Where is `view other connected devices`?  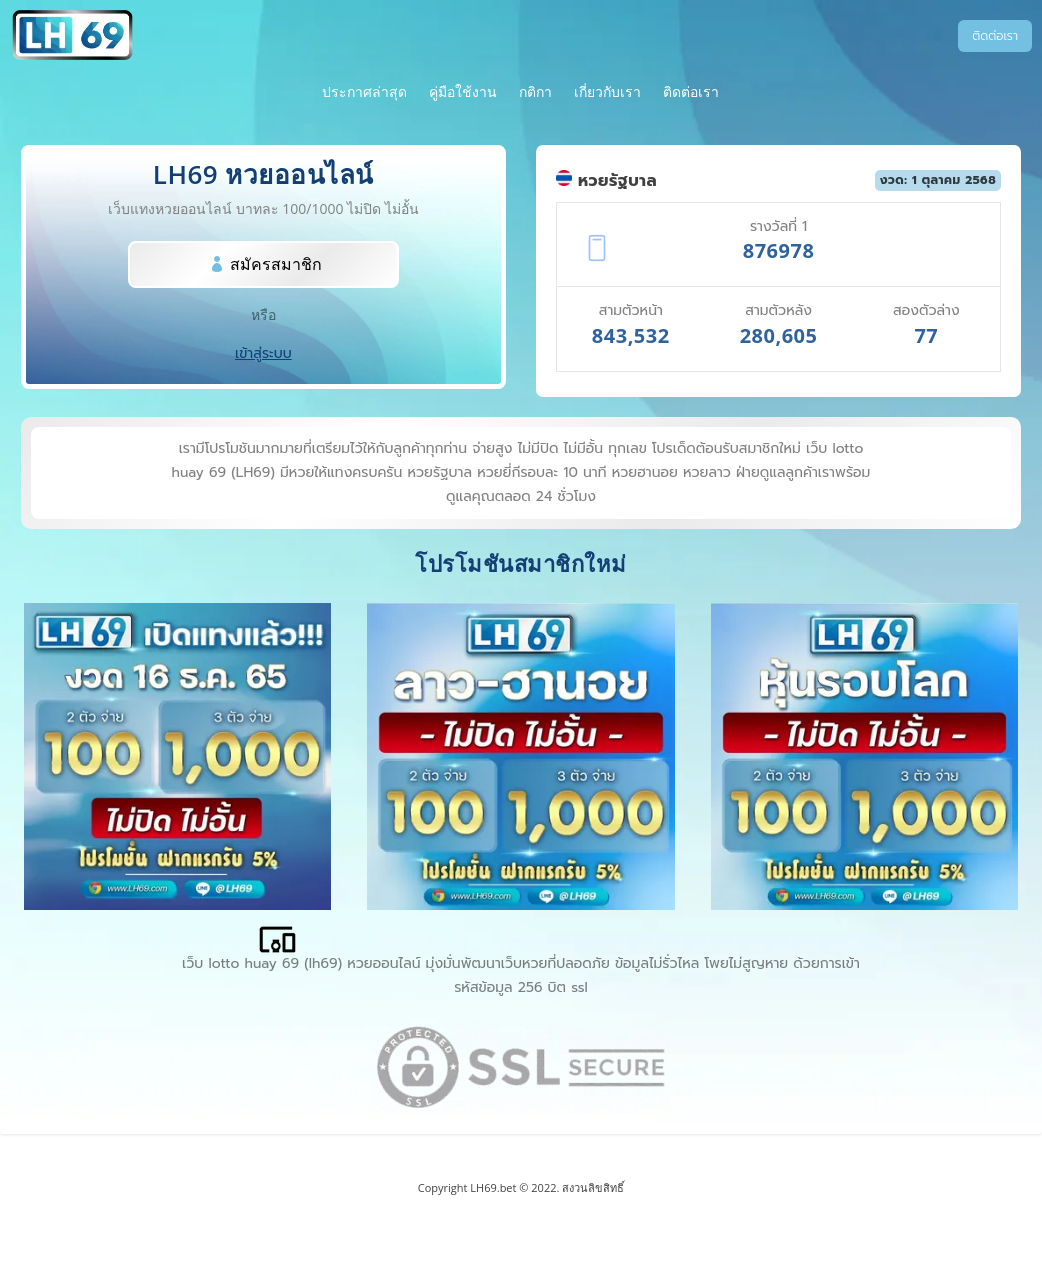 view other connected devices is located at coordinates (277, 939).